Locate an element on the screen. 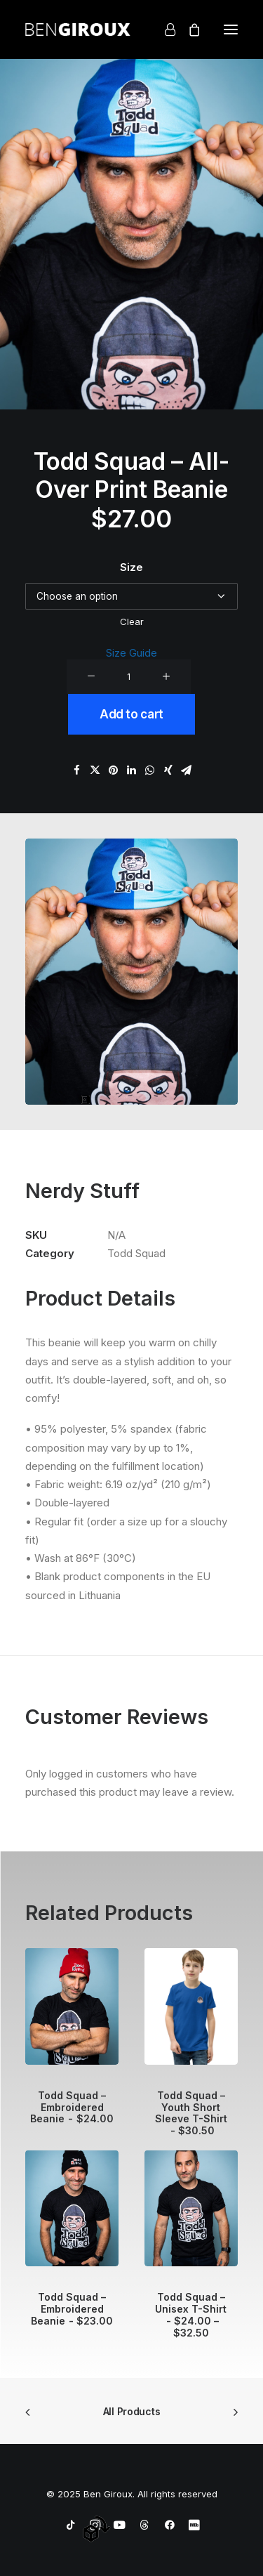 The width and height of the screenshot is (263, 2576). expand the right sidebar panel is located at coordinates (86, 1100).